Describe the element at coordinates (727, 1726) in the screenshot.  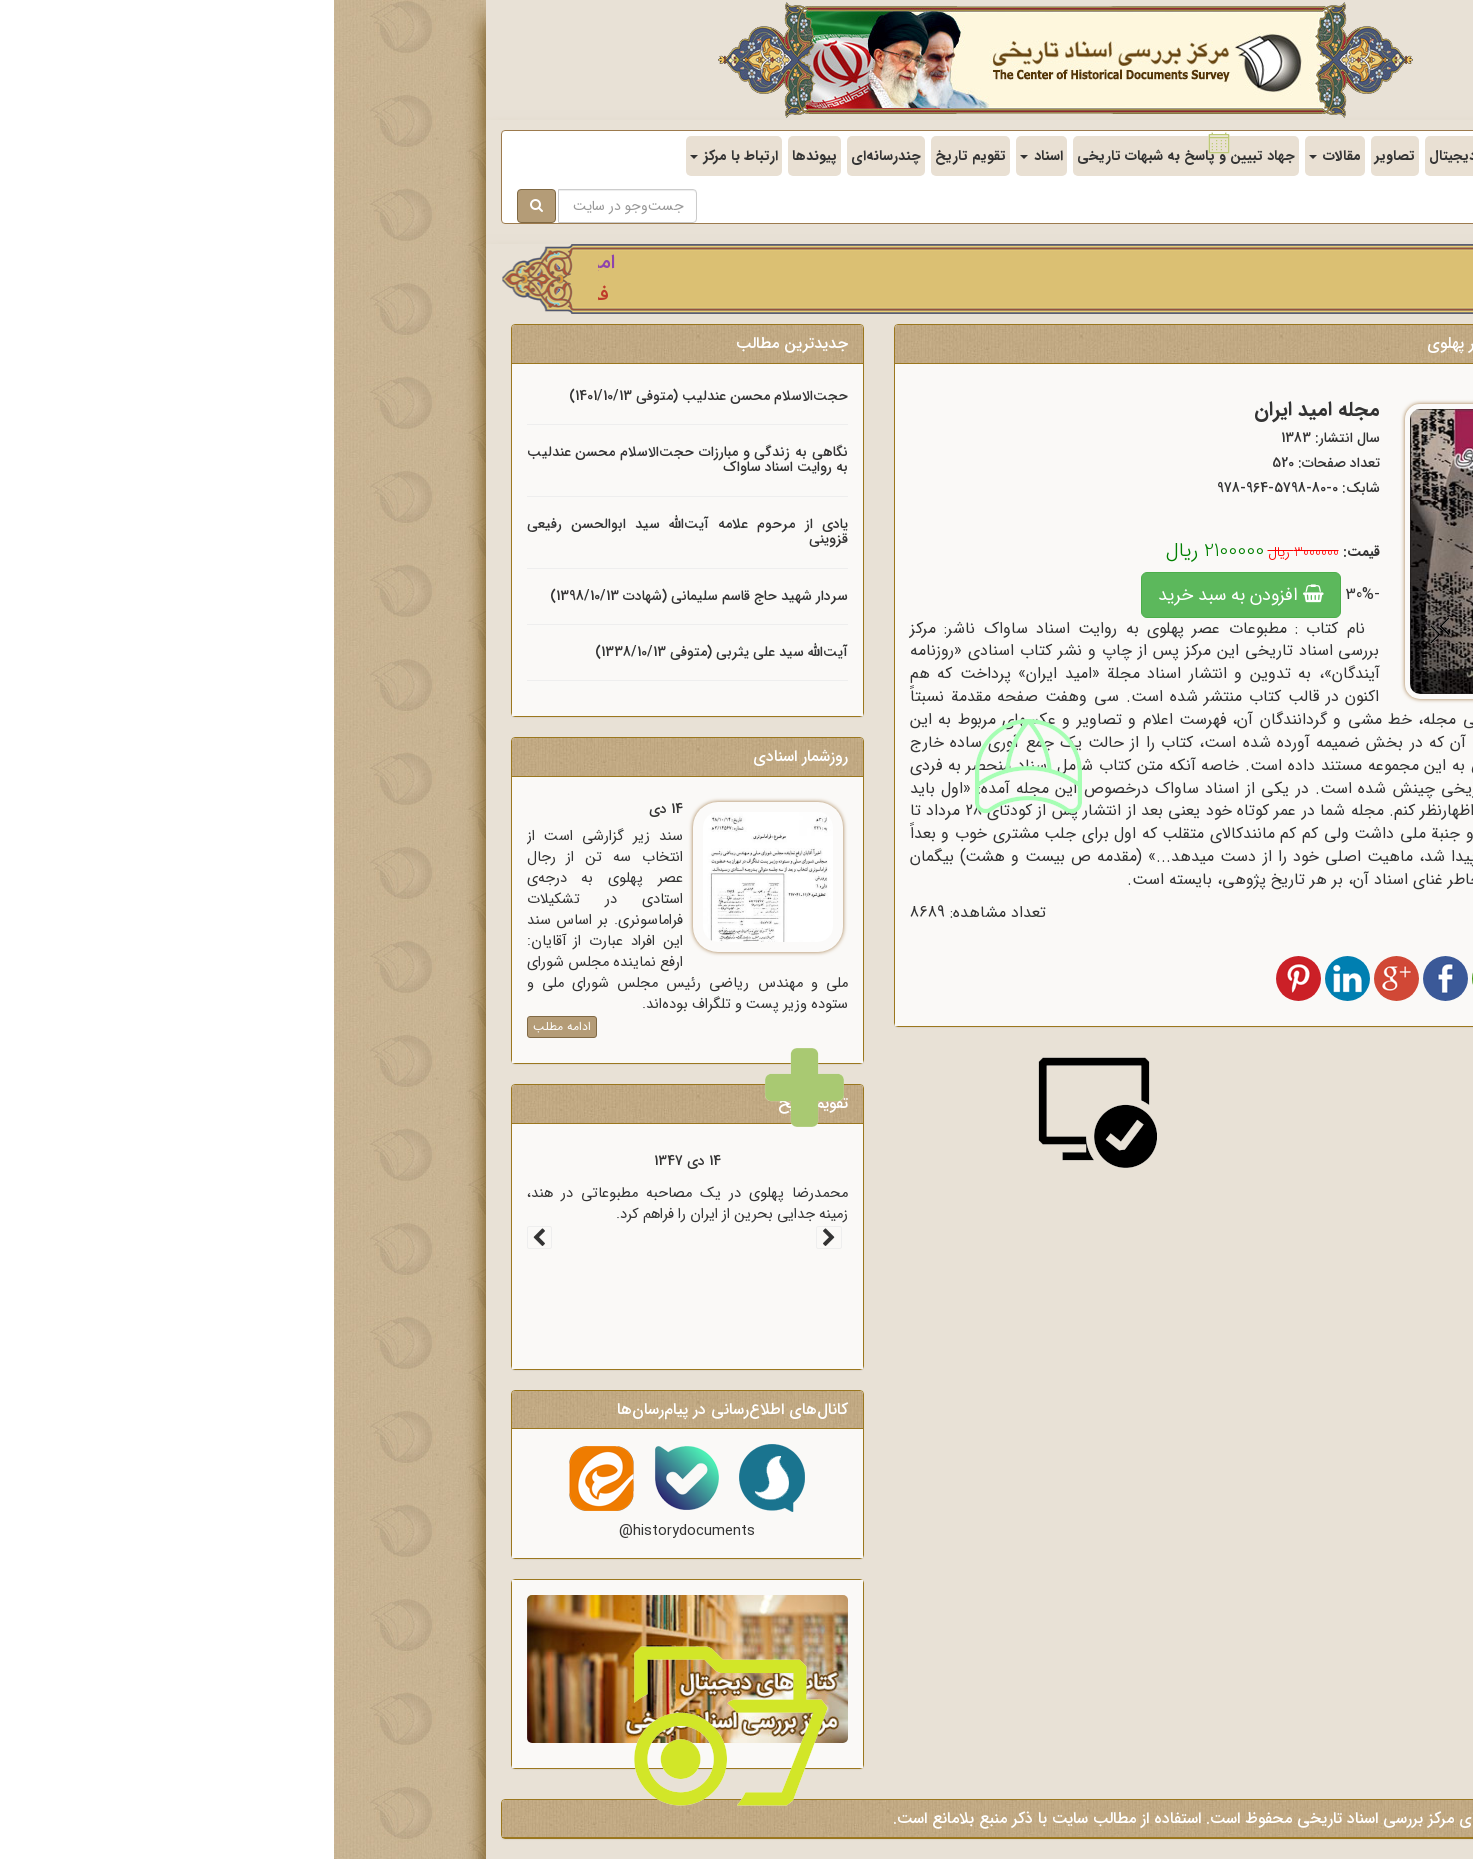
I see `expanded root directory in file explorer` at that location.